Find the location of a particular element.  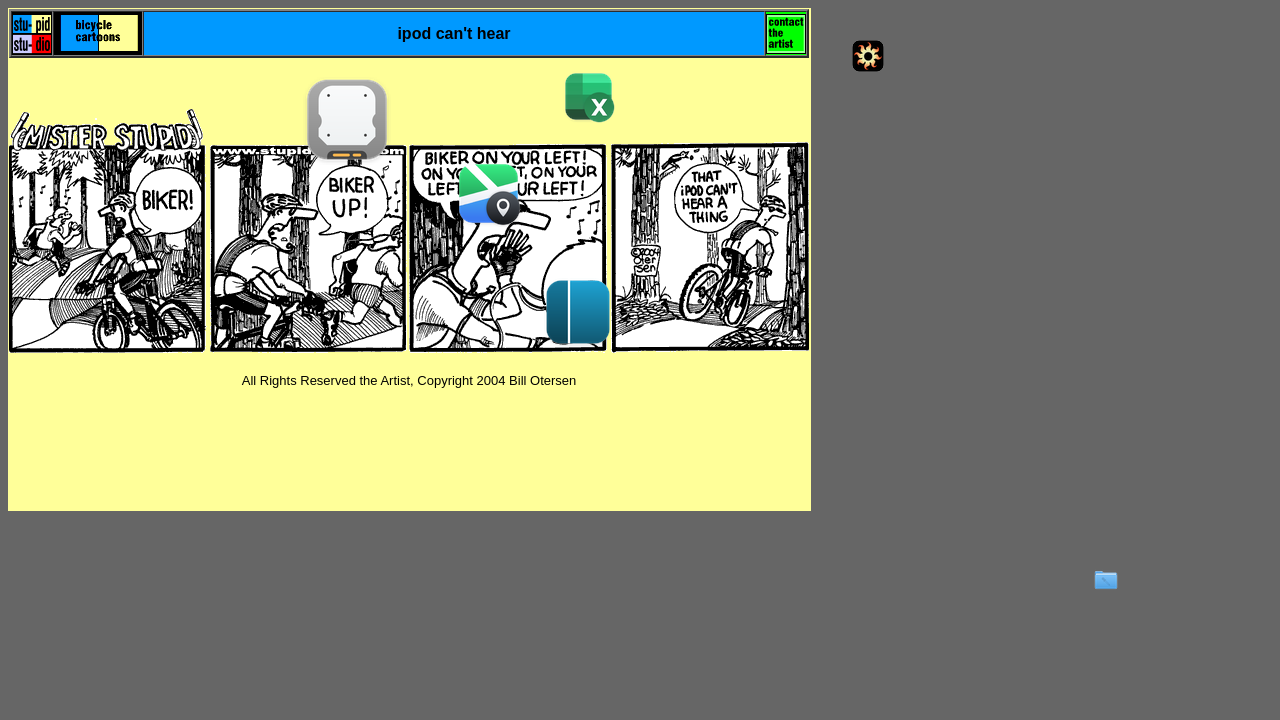

open disk and storage preferences is located at coordinates (347, 121).